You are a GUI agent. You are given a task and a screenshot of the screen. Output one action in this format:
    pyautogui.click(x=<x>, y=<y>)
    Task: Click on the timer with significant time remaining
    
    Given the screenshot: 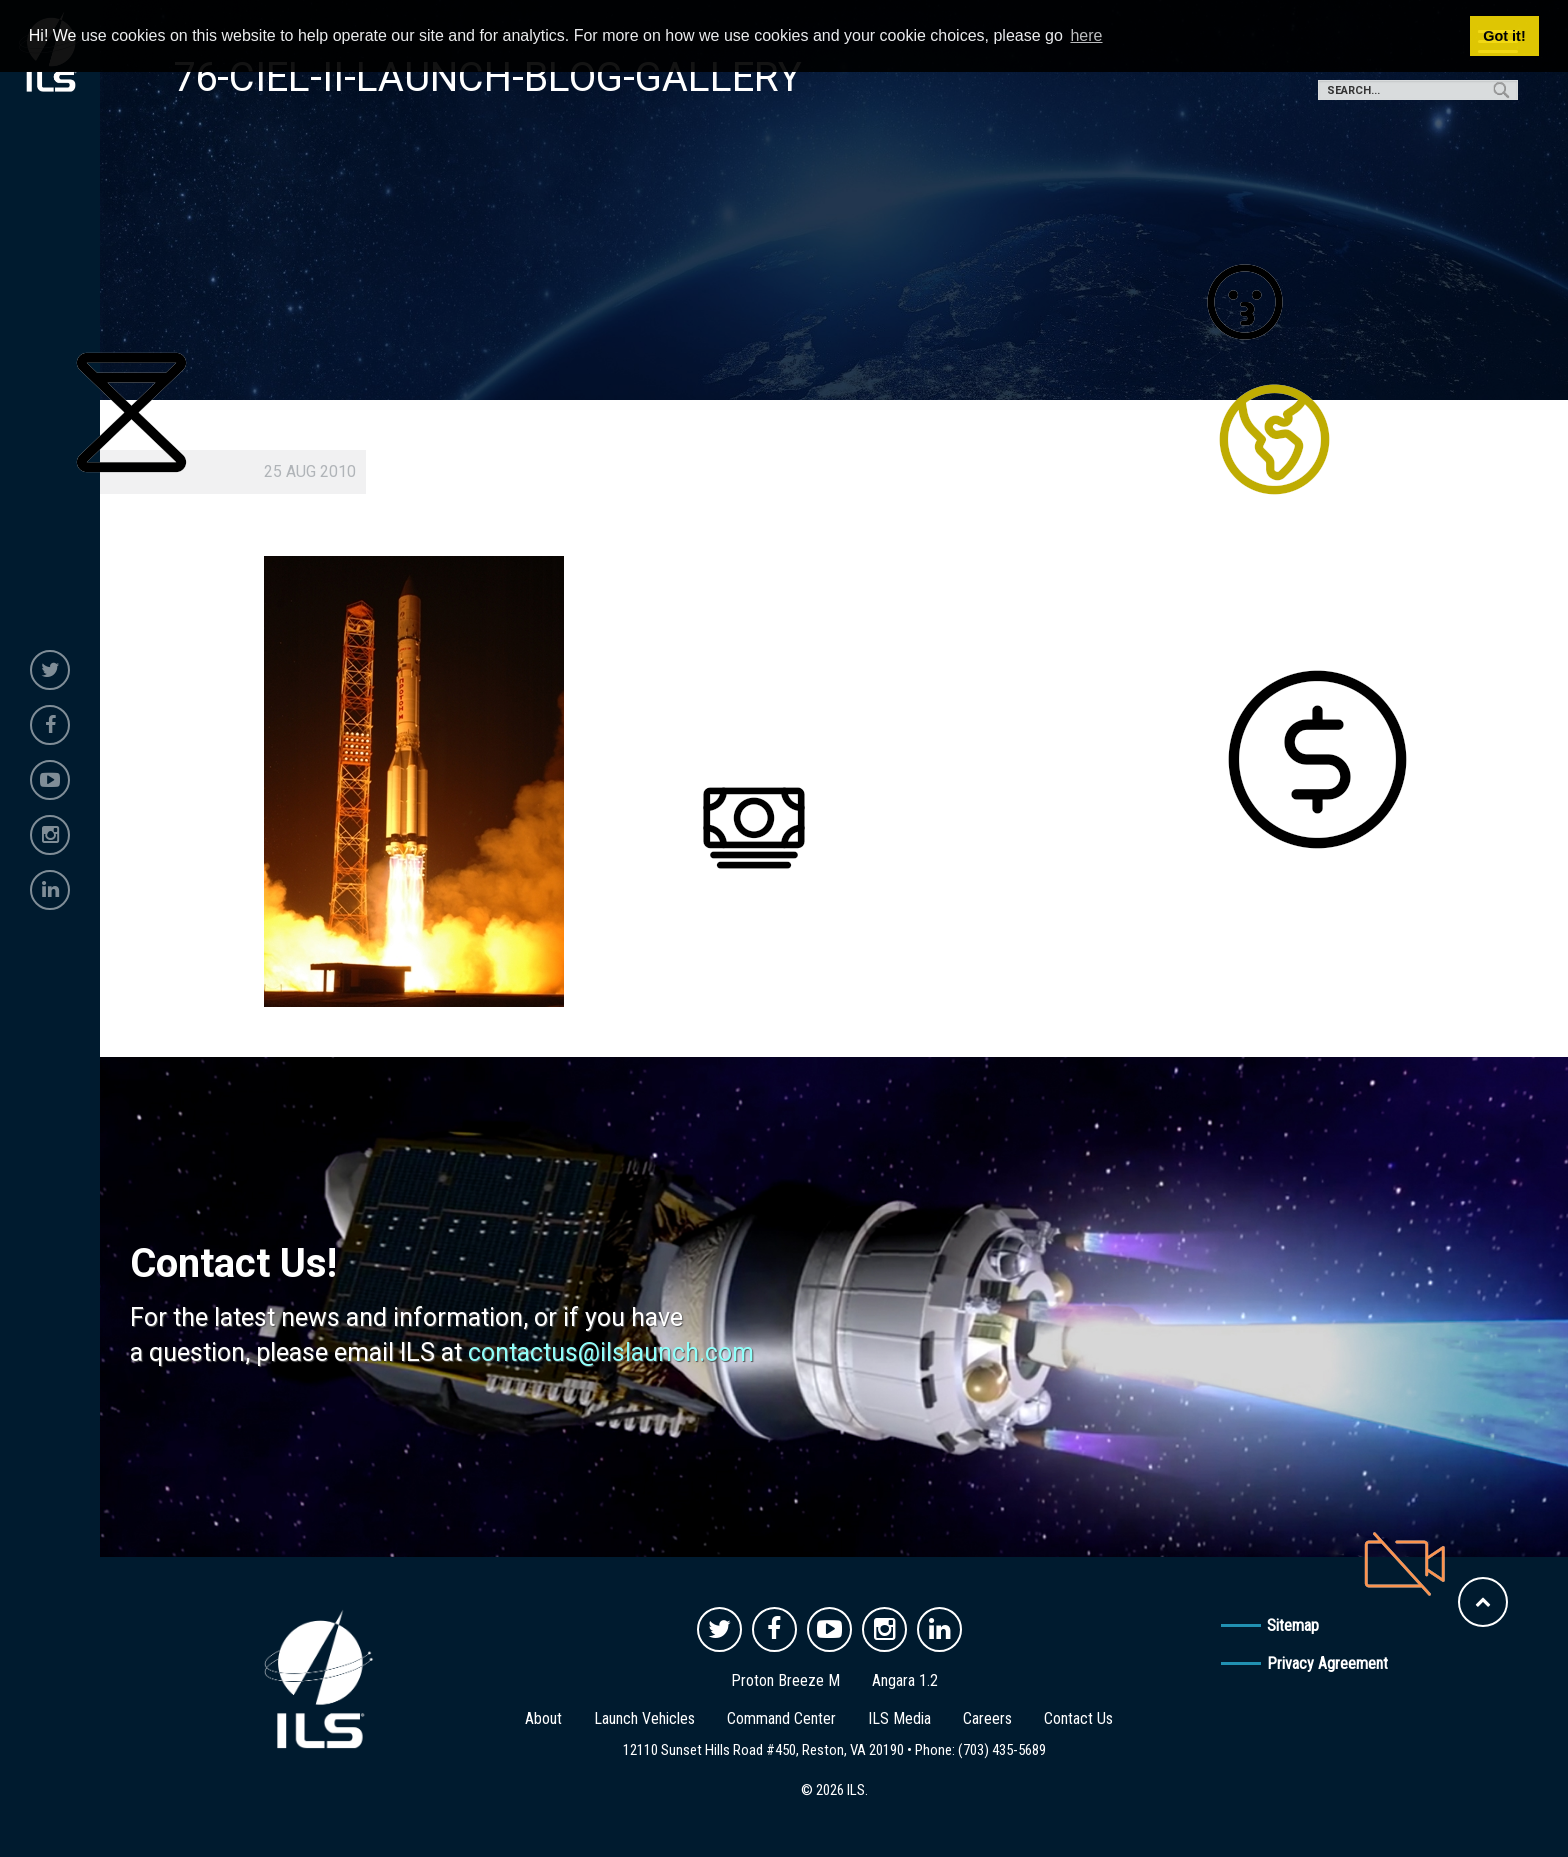 What is the action you would take?
    pyautogui.click(x=131, y=412)
    